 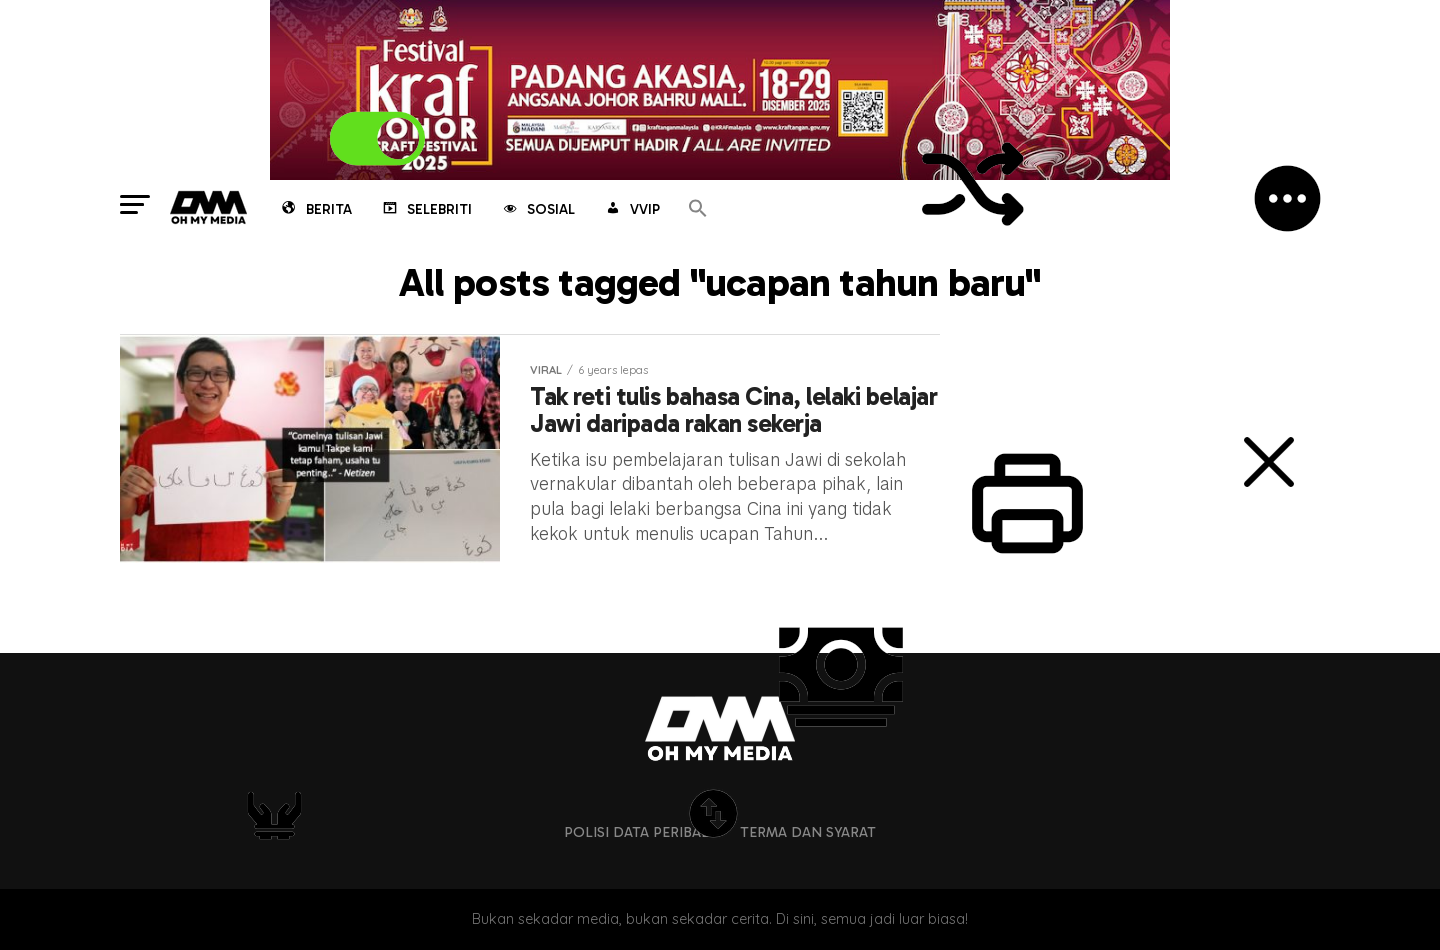 I want to click on indicates restricted or bound user permissions, so click(x=274, y=815).